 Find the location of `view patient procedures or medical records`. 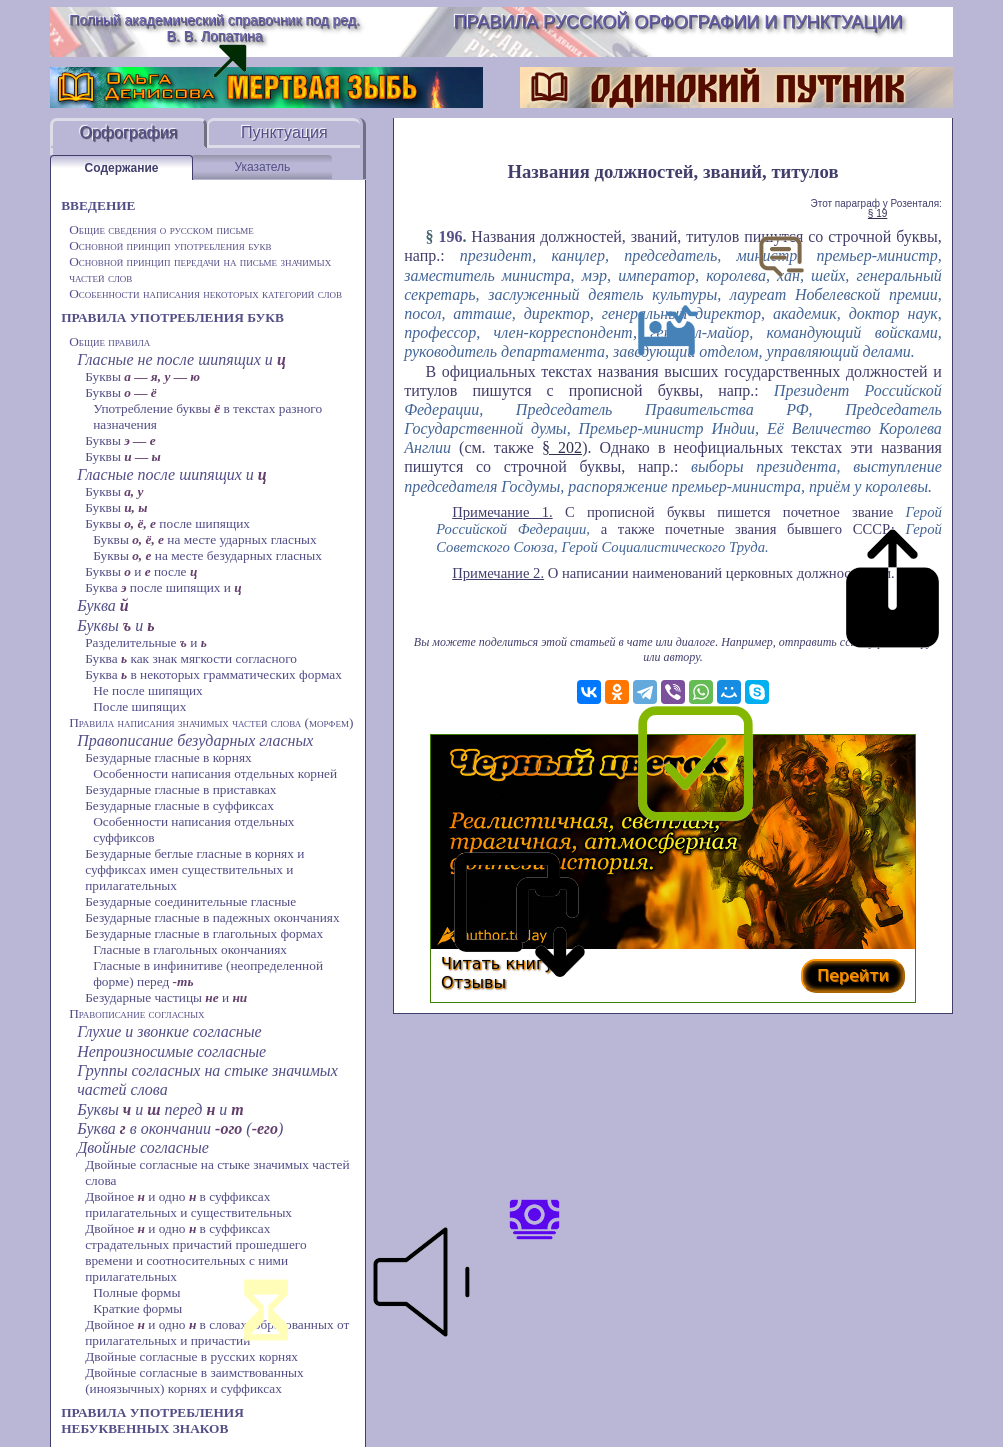

view patient procedures or medical records is located at coordinates (666, 333).